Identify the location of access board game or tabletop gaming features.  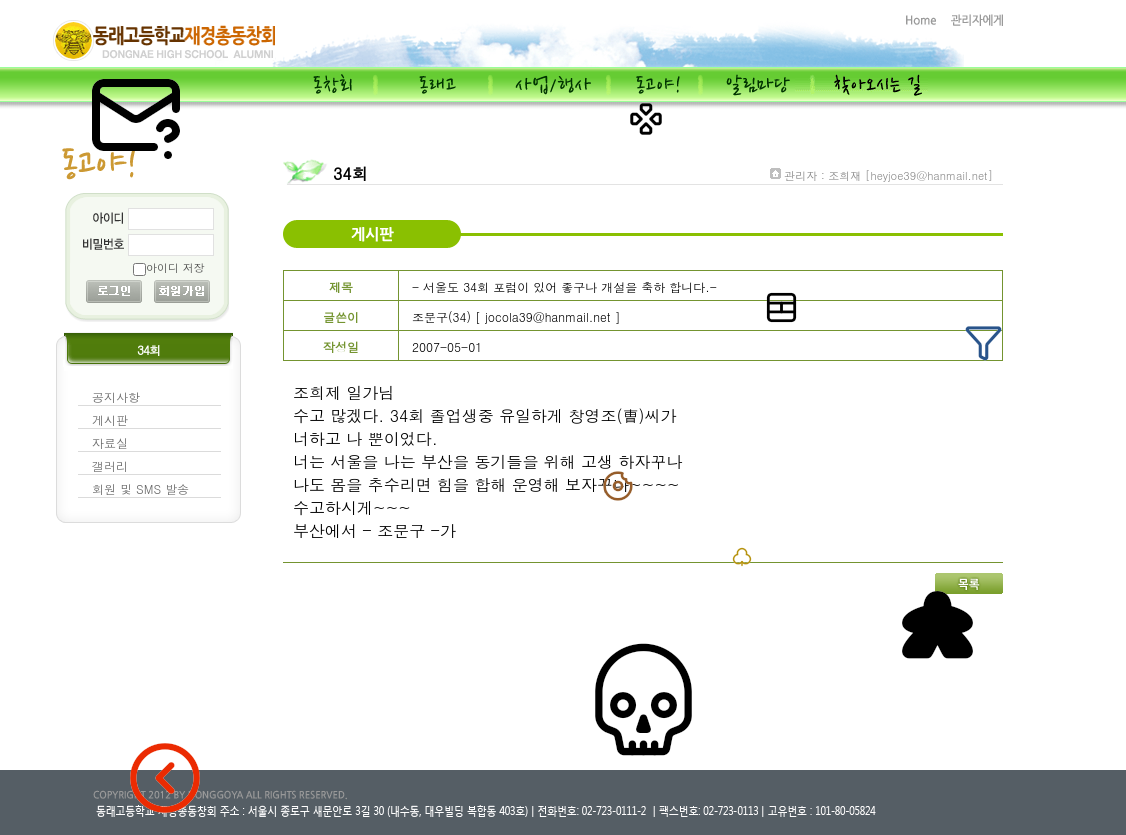
(937, 626).